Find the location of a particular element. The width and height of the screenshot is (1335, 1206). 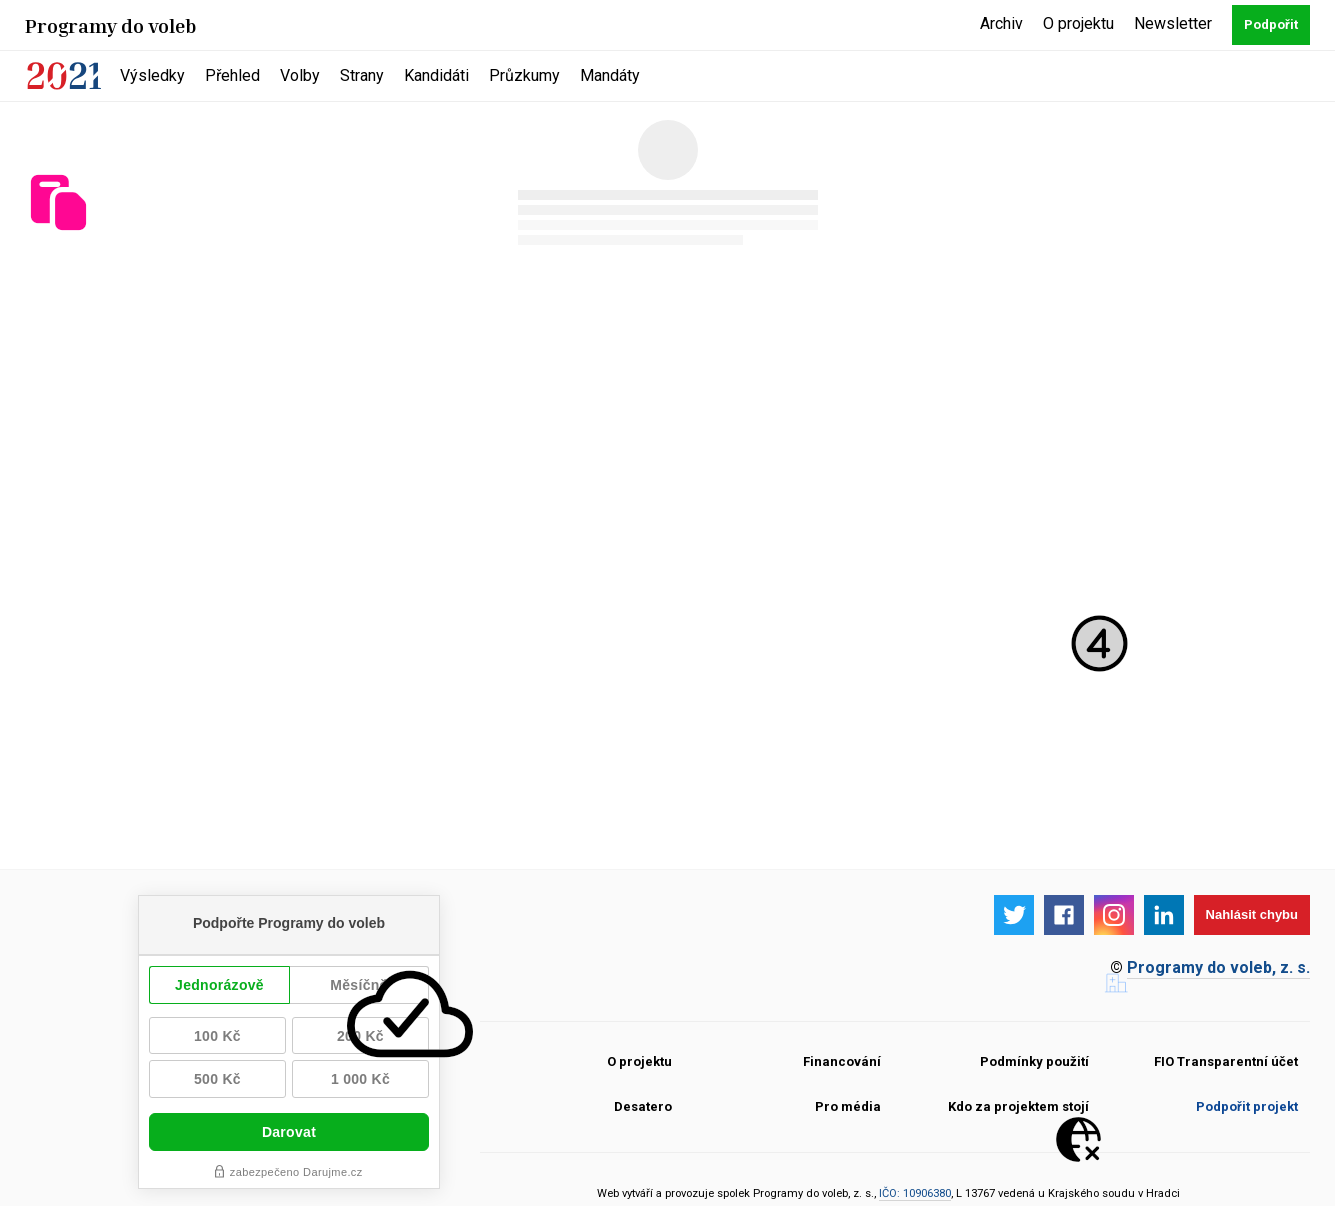

copy content to clipboard is located at coordinates (58, 202).